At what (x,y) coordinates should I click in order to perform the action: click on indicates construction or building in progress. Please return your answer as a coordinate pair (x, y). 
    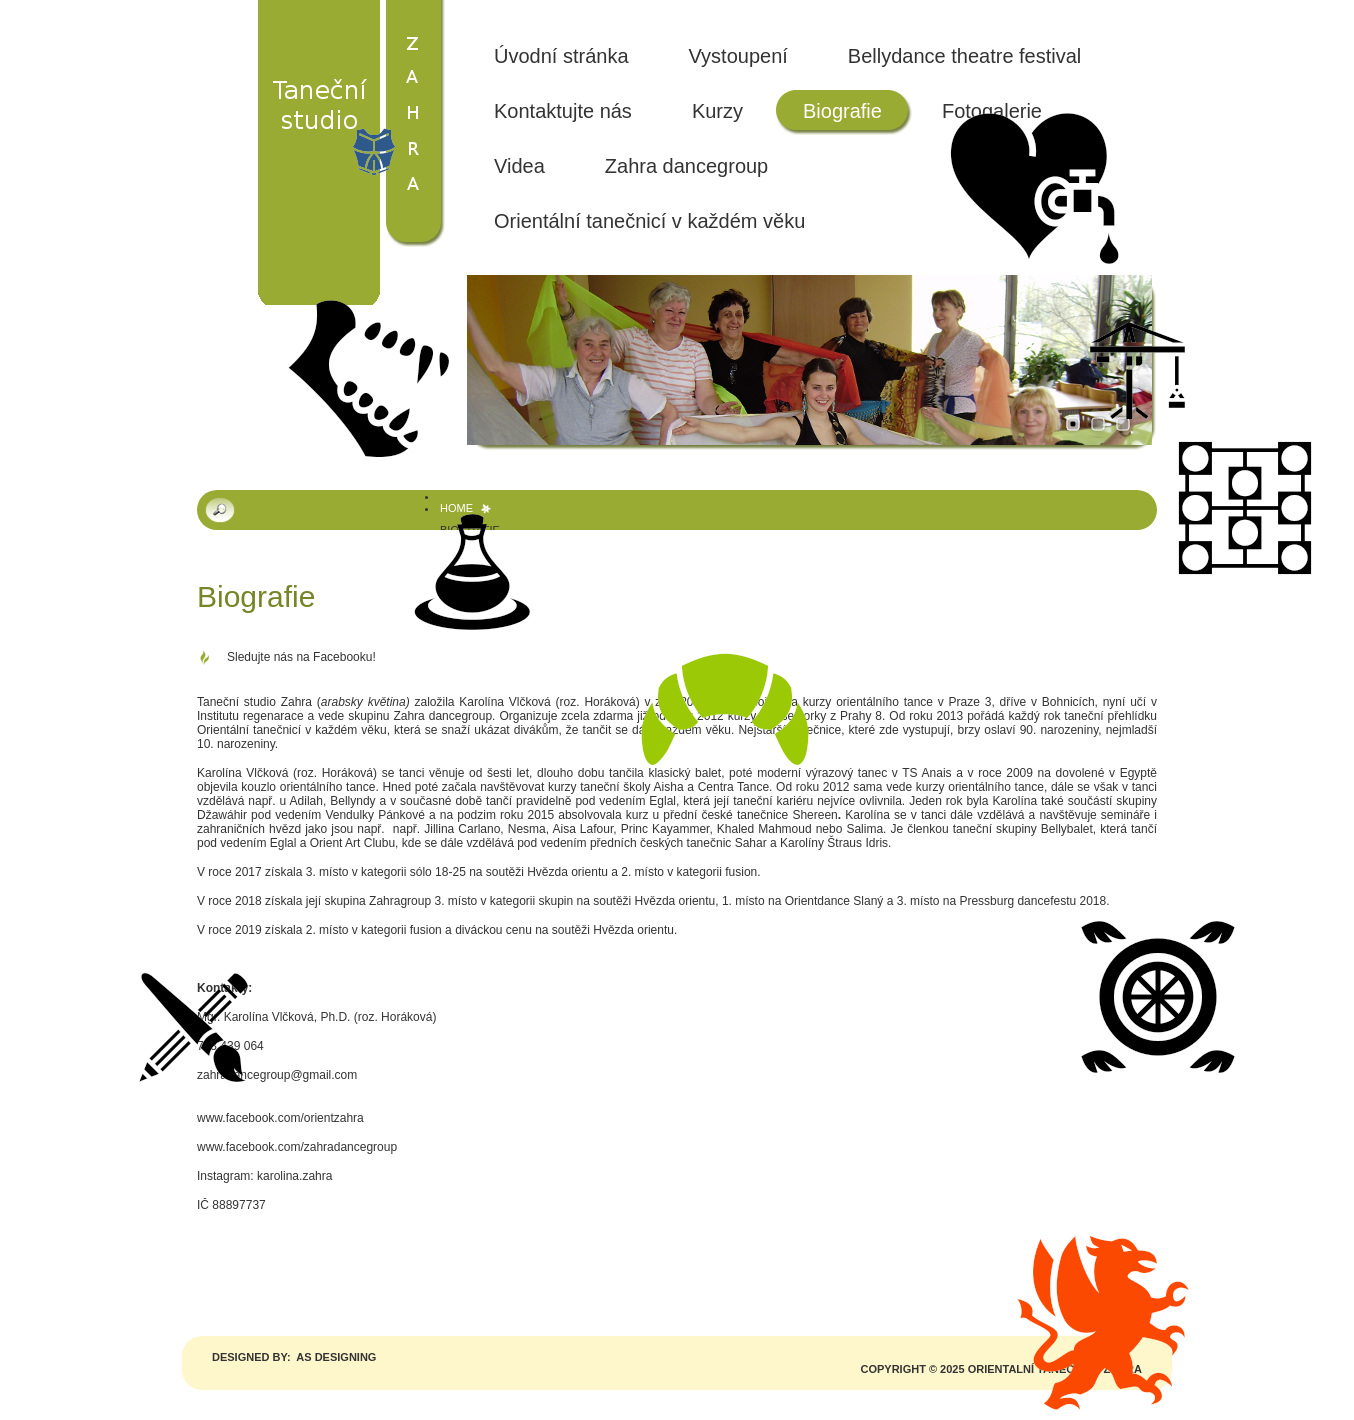
    Looking at the image, I should click on (1137, 370).